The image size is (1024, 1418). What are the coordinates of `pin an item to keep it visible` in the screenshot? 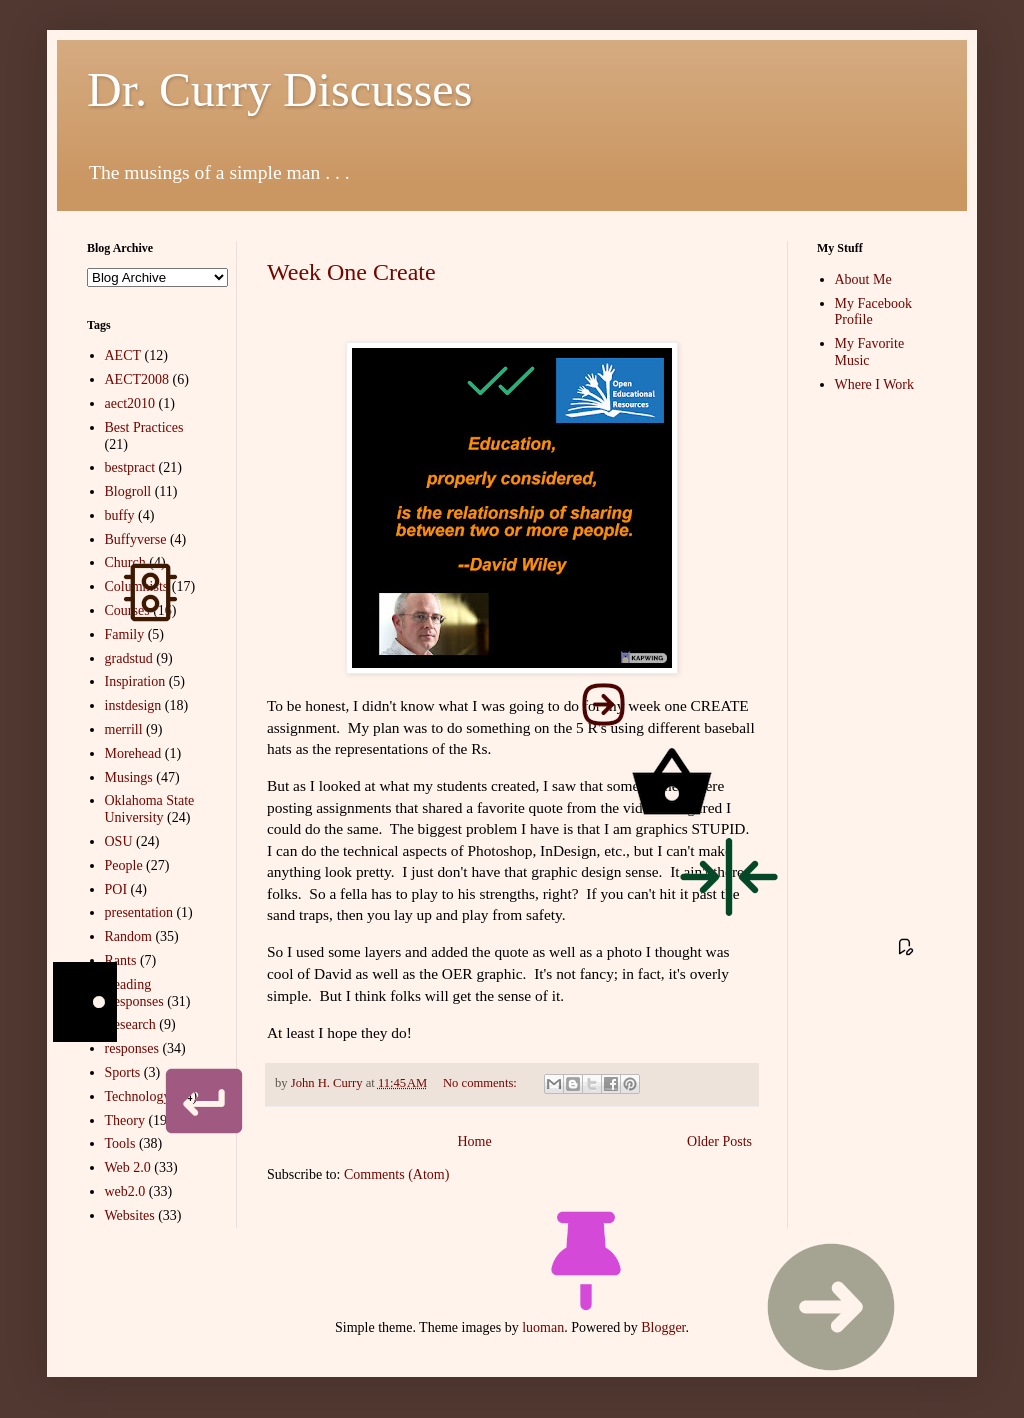 It's located at (586, 1258).